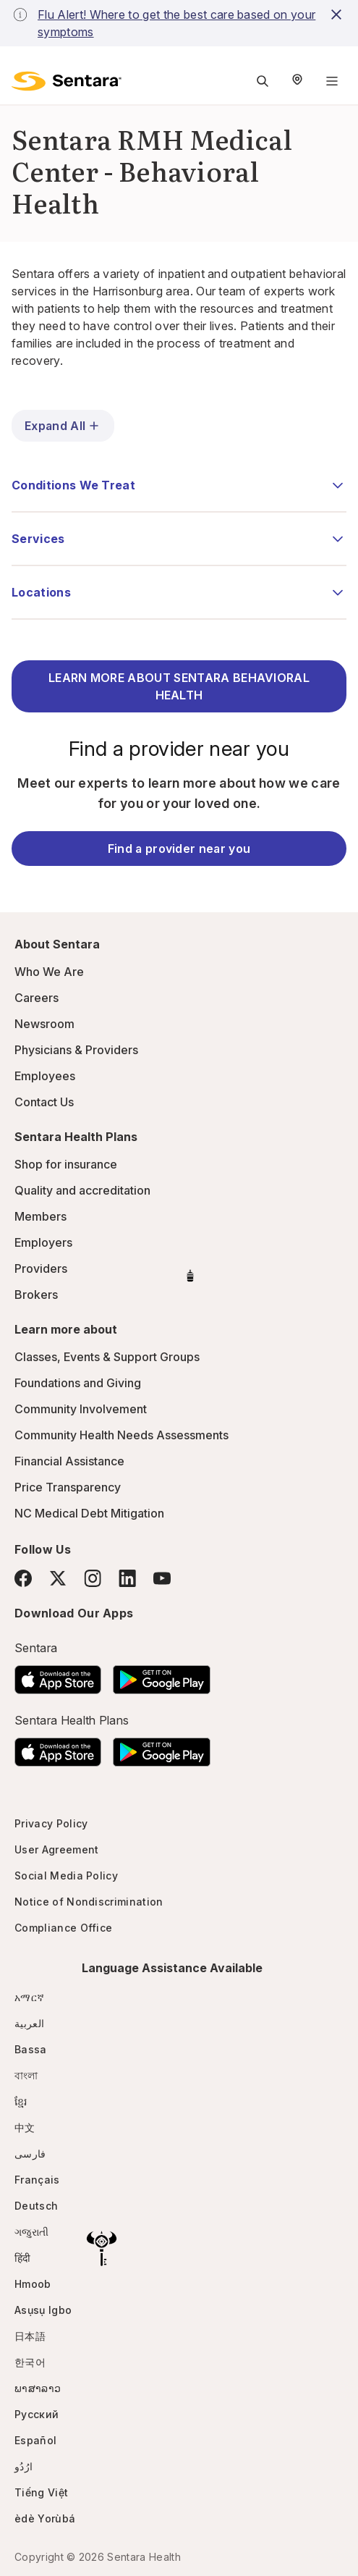 This screenshot has height=2576, width=358. What do you see at coordinates (101, 2248) in the screenshot?
I see `access boss level or final challenge` at bounding box center [101, 2248].